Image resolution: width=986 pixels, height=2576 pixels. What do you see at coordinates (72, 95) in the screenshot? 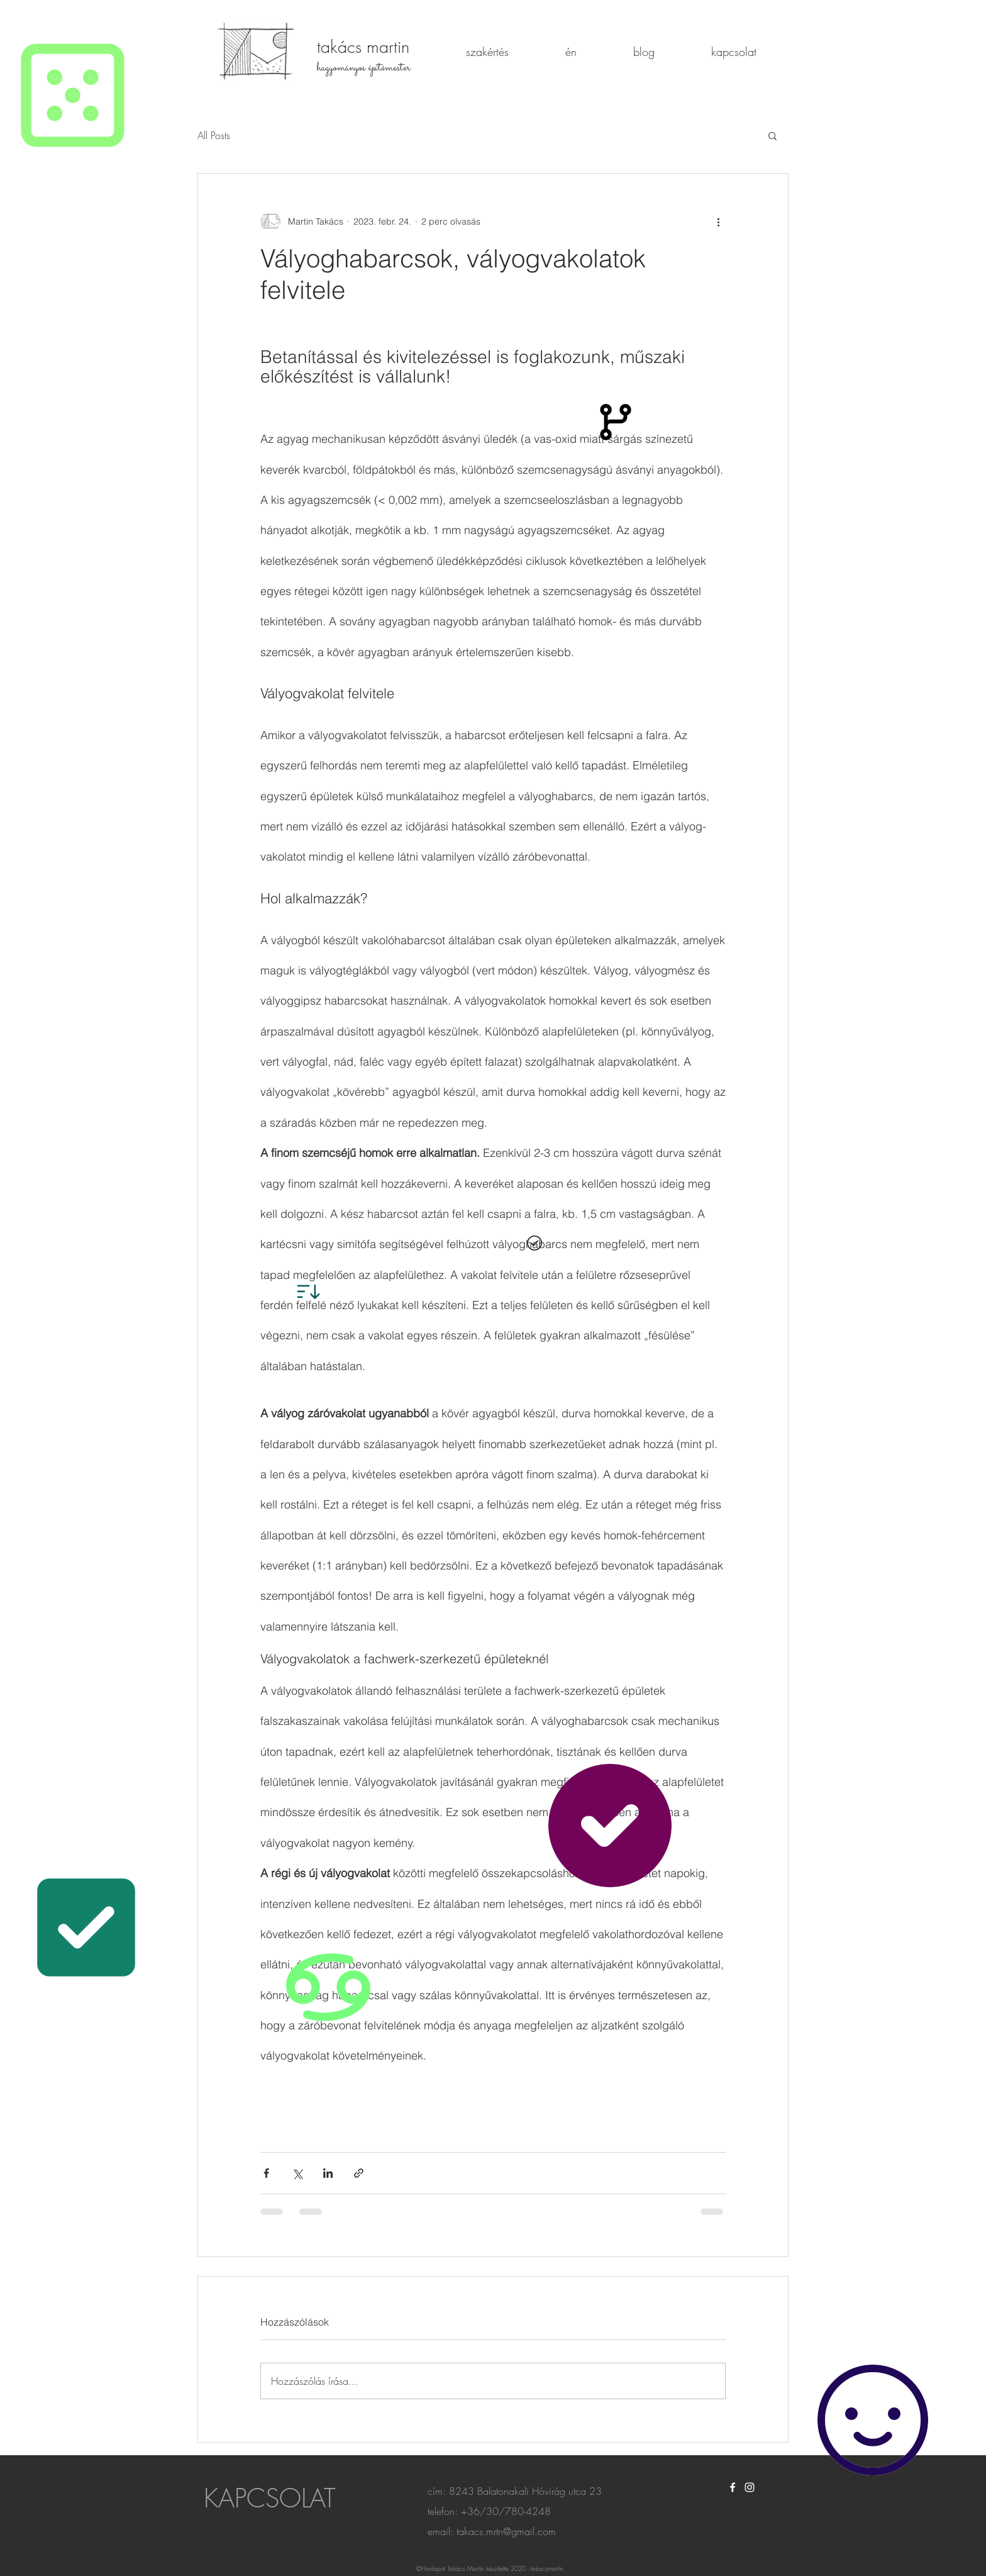
I see `randomize or shuffle content` at bounding box center [72, 95].